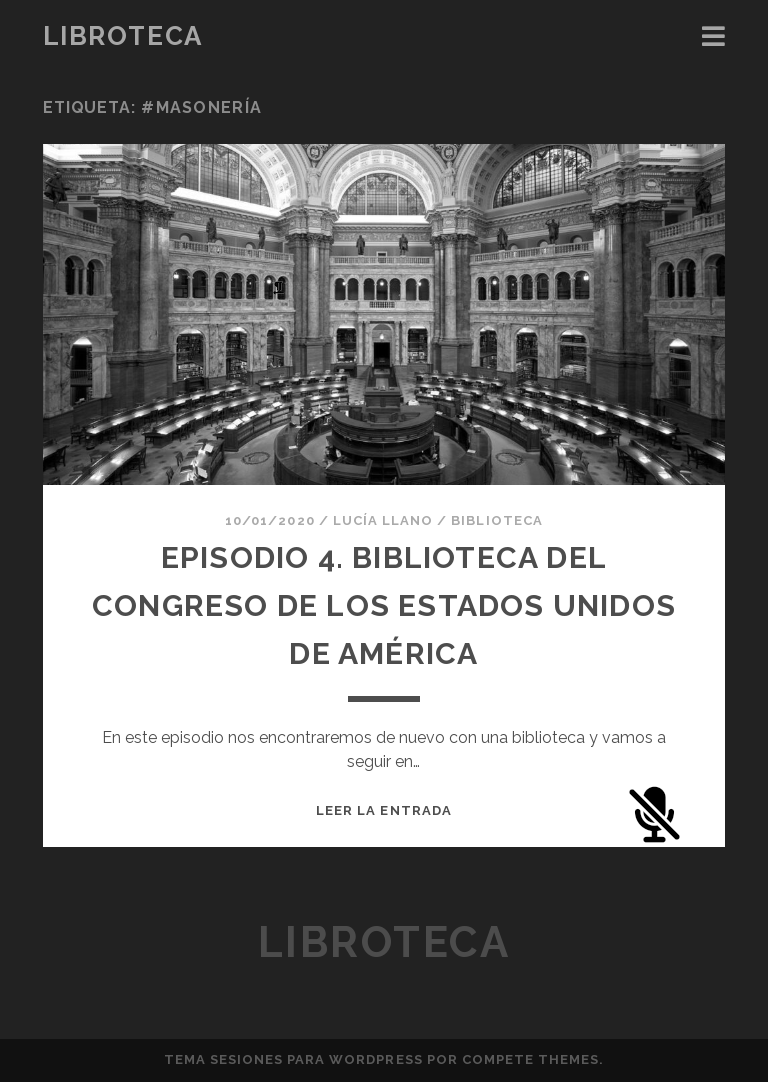 The height and width of the screenshot is (1082, 768). I want to click on switch text direction to right-to-left, so click(278, 288).